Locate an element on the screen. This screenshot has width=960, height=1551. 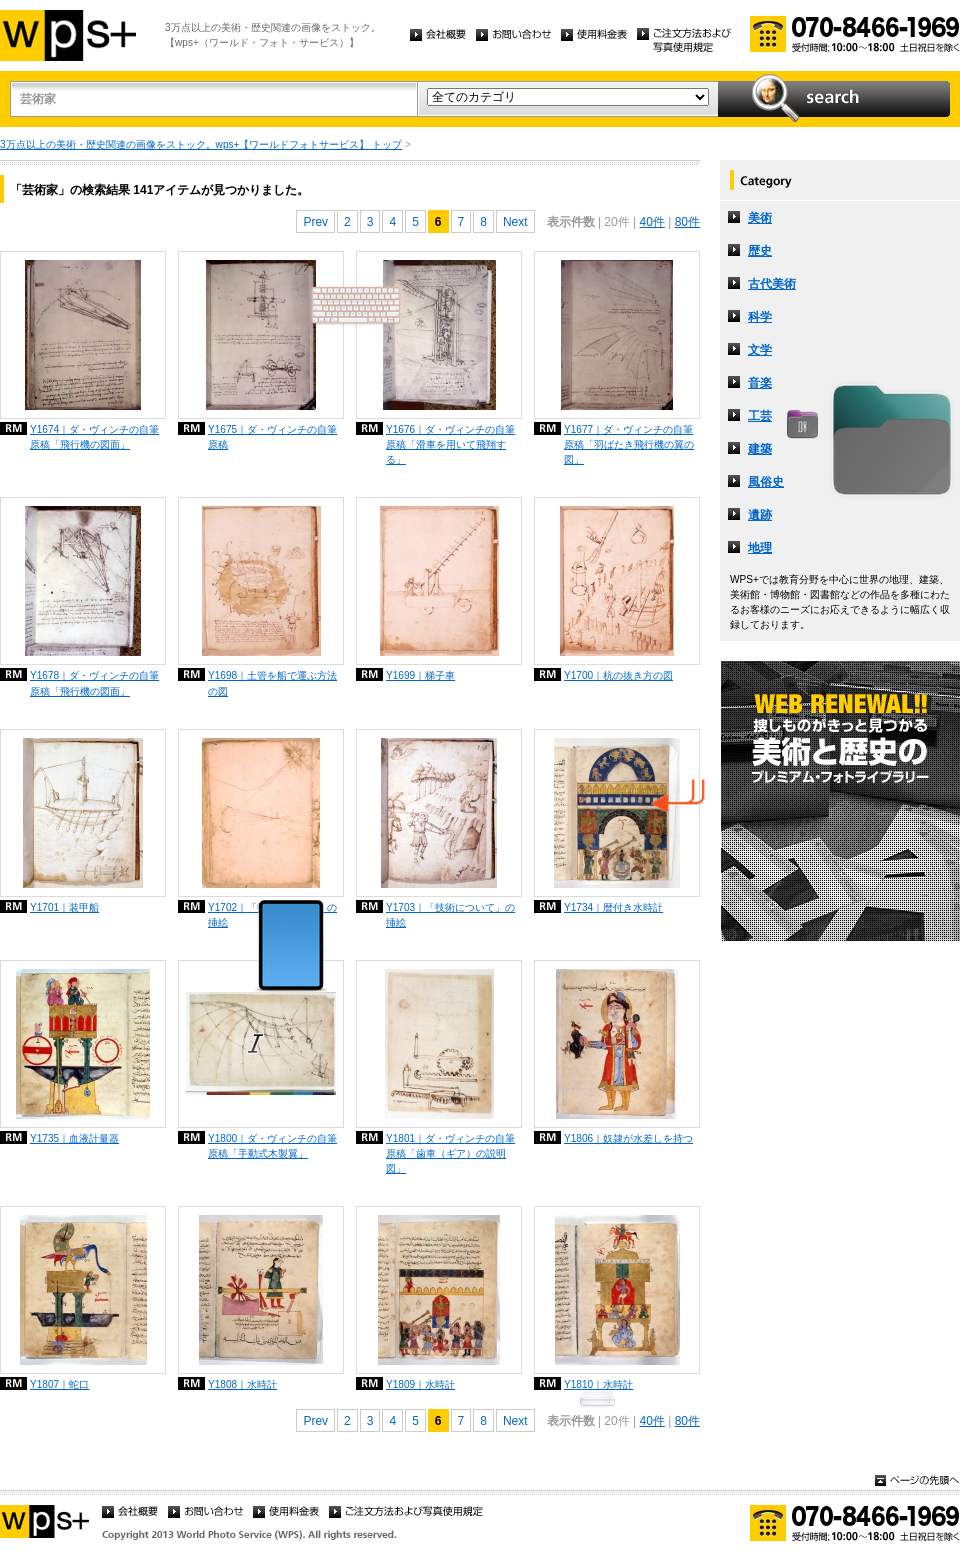
reply to all recipients in an email thread is located at coordinates (677, 792).